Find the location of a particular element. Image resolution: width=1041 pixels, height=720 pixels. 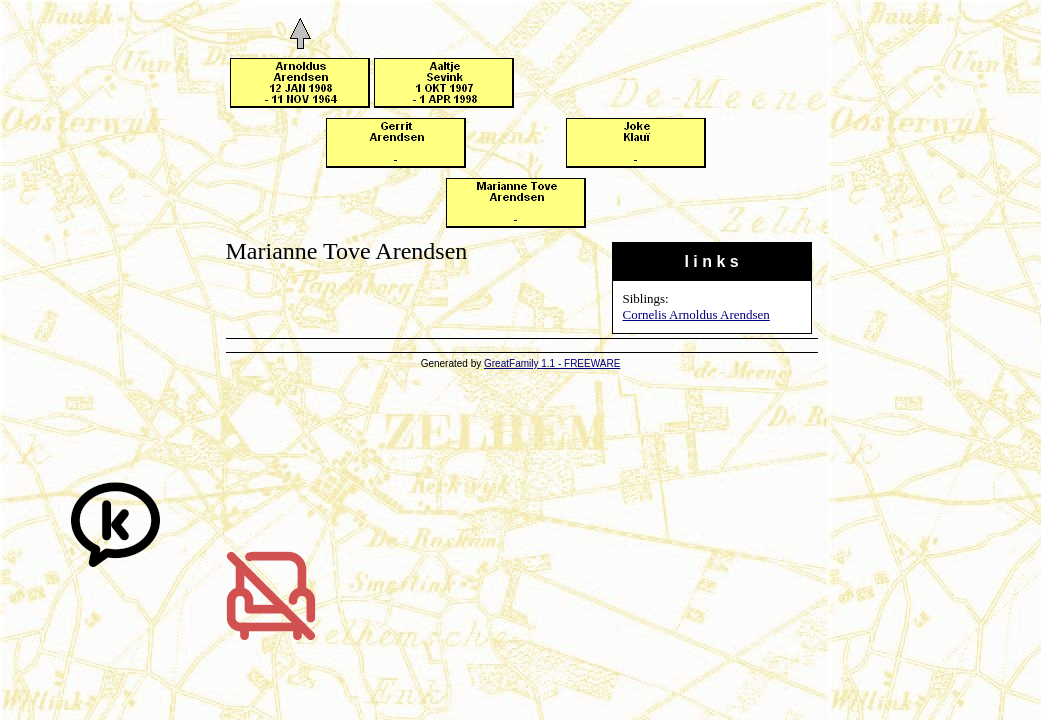

open KakaoTalk messaging app is located at coordinates (115, 522).